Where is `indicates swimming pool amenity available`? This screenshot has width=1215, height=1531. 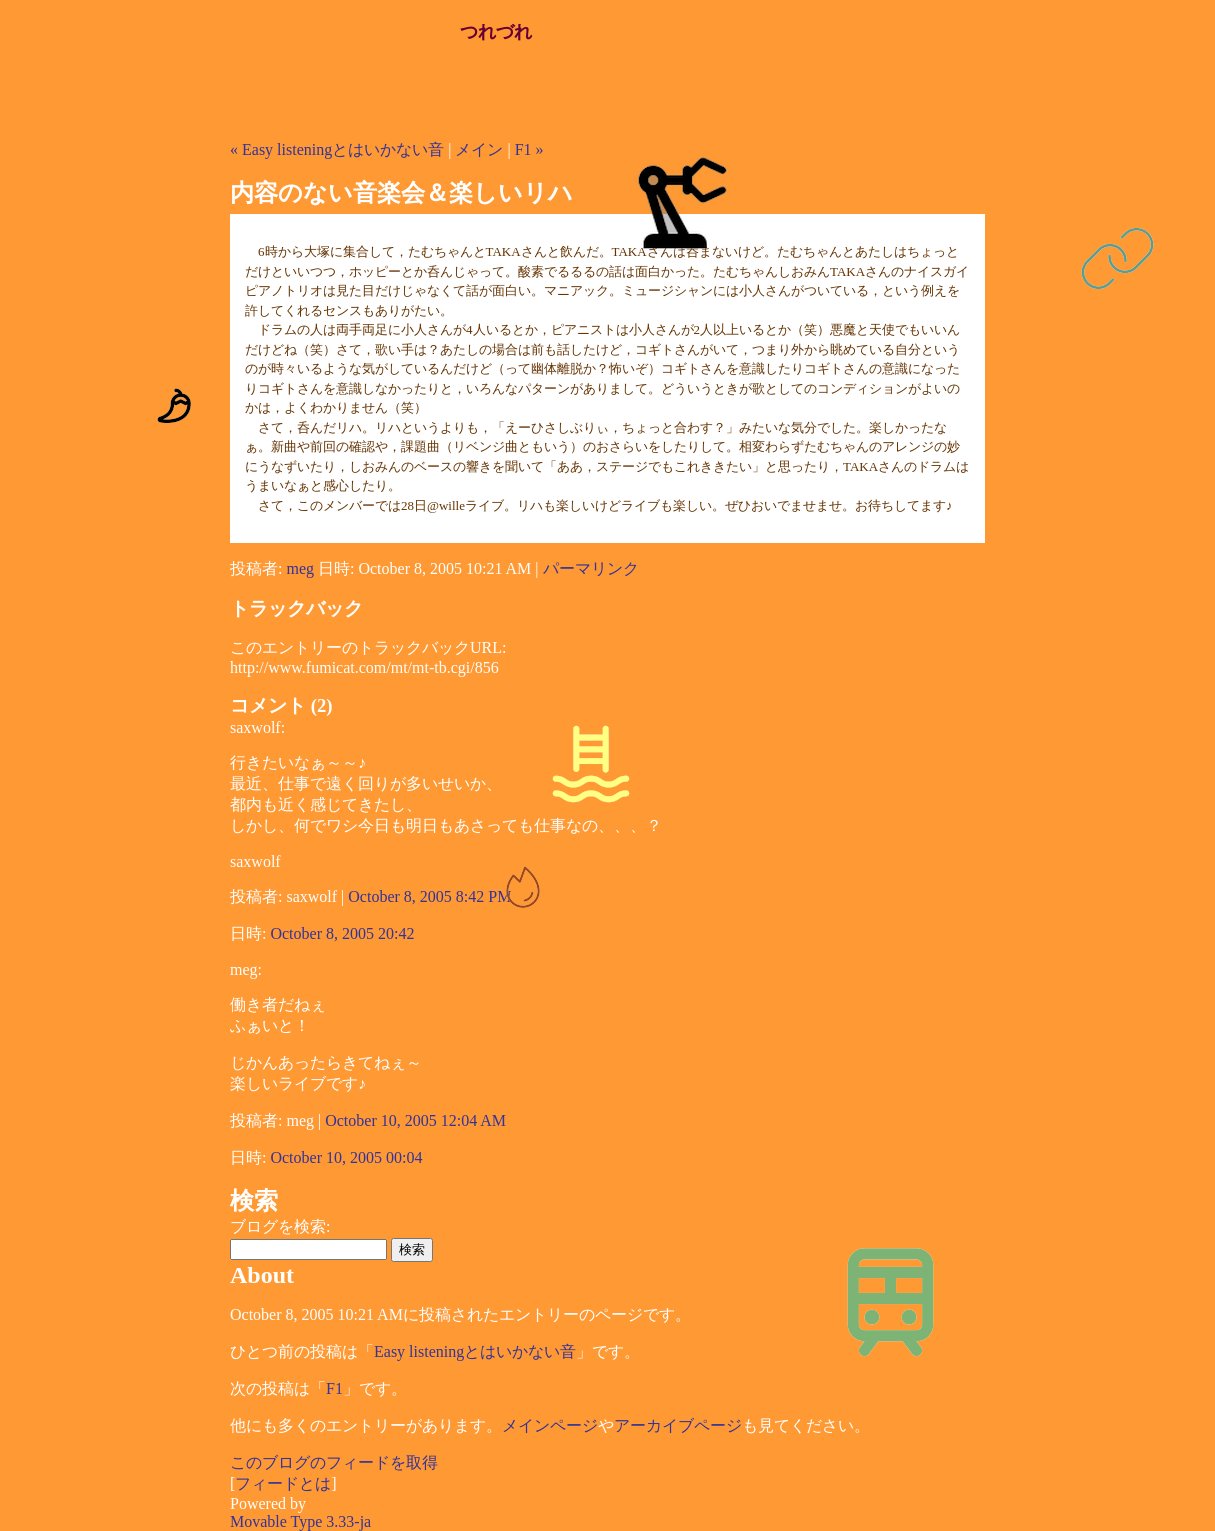
indicates swimming pool amenity available is located at coordinates (591, 764).